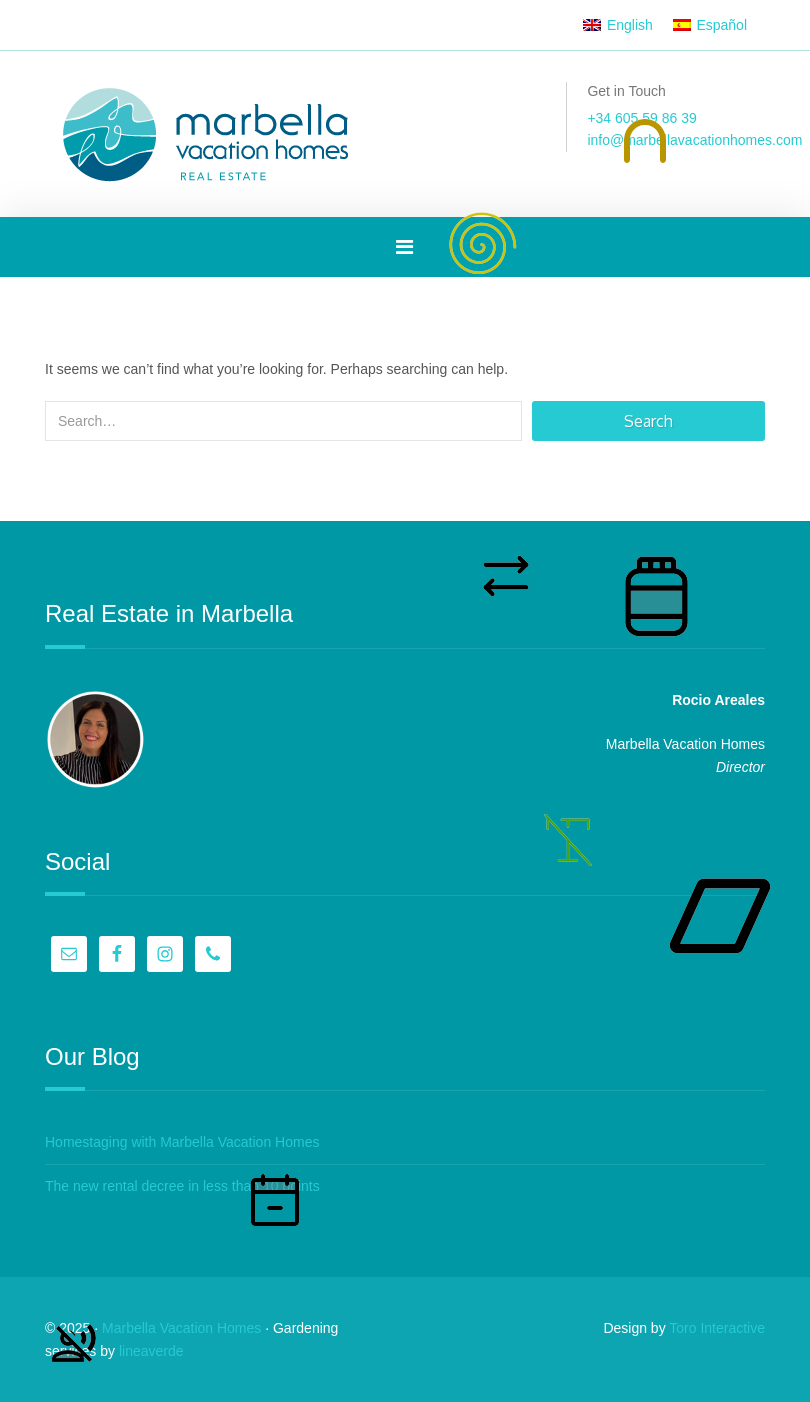 Image resolution: width=810 pixels, height=1402 pixels. What do you see at coordinates (568, 840) in the screenshot?
I see `disable text formatting` at bounding box center [568, 840].